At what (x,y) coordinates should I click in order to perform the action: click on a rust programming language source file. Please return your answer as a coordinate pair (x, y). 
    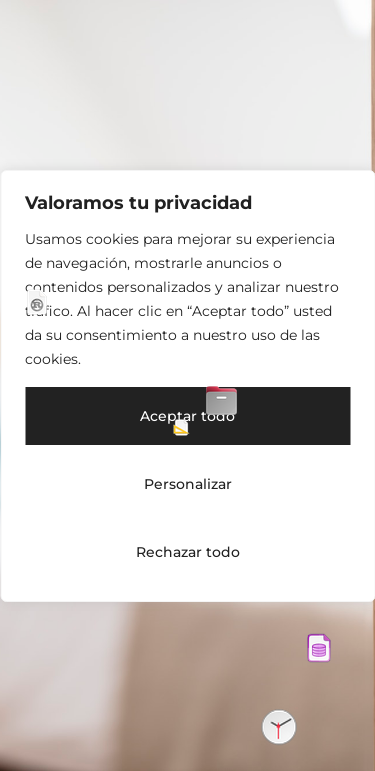
    Looking at the image, I should click on (37, 302).